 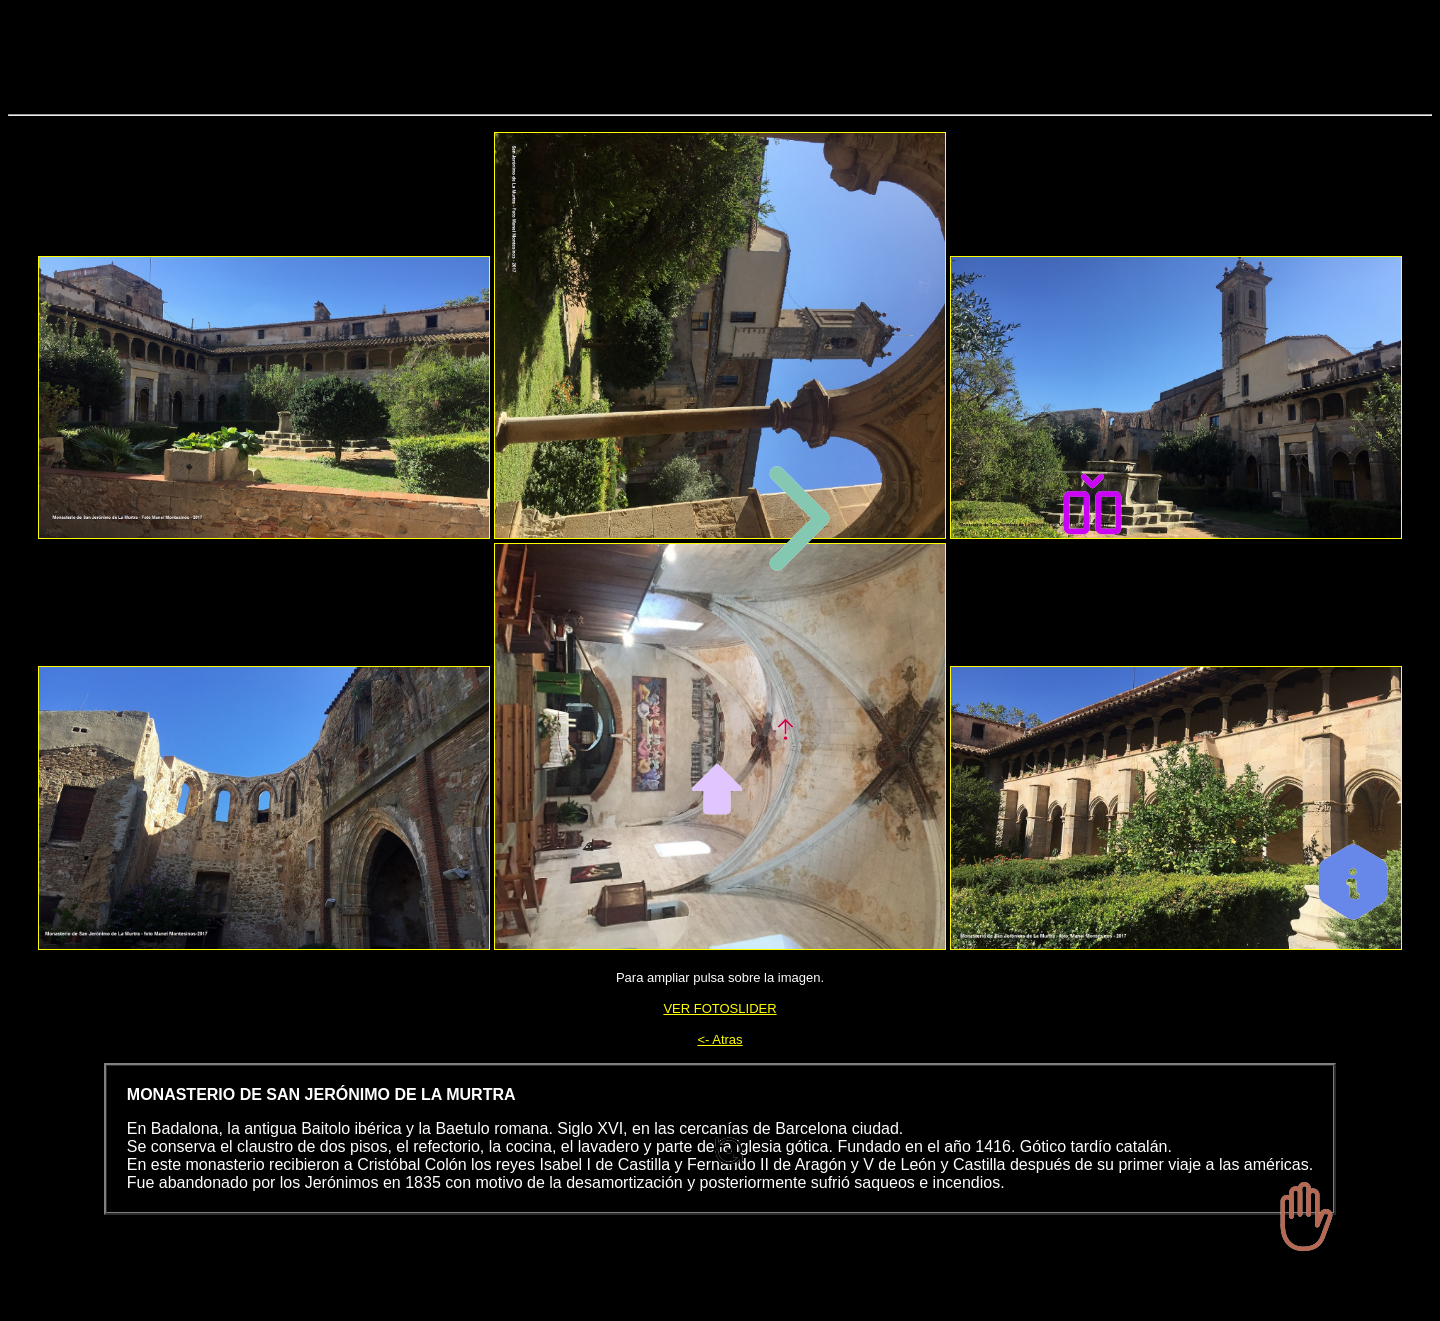 I want to click on view more information about this item, so click(x=1353, y=882).